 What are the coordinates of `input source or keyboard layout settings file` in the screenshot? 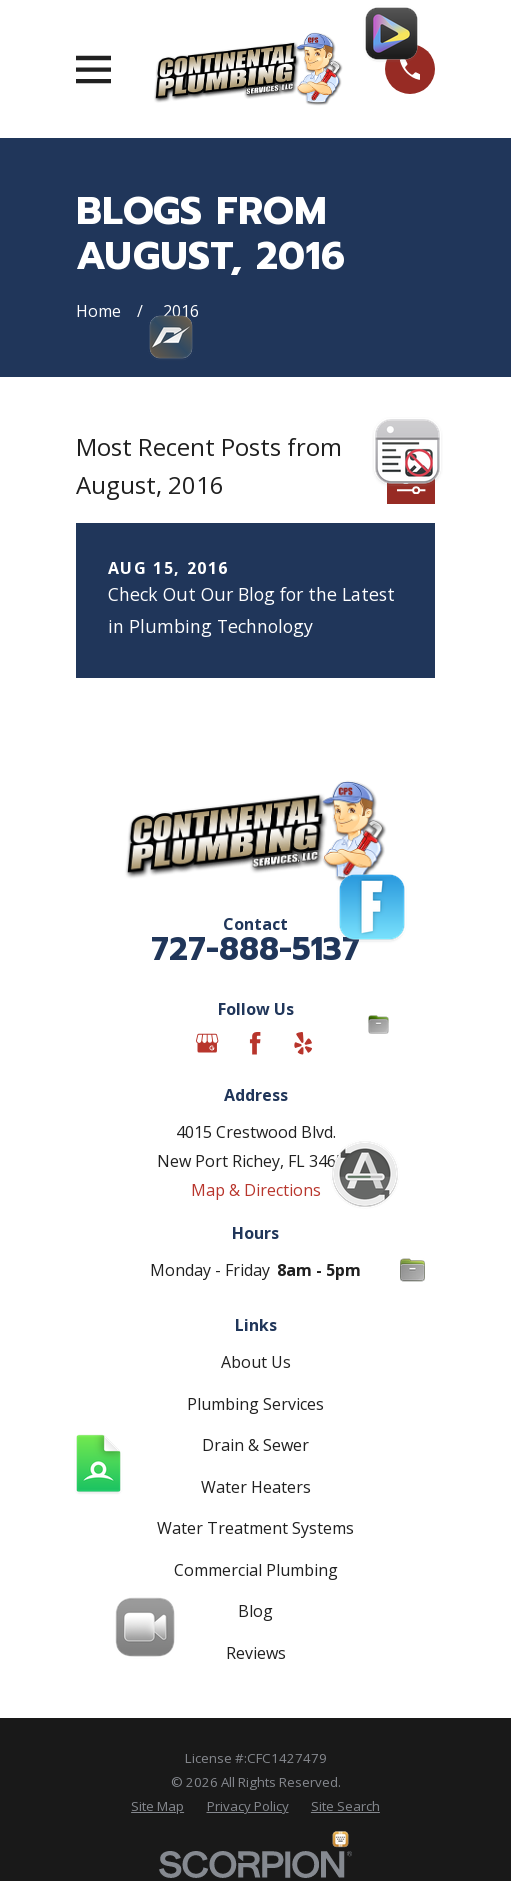 It's located at (340, 1839).